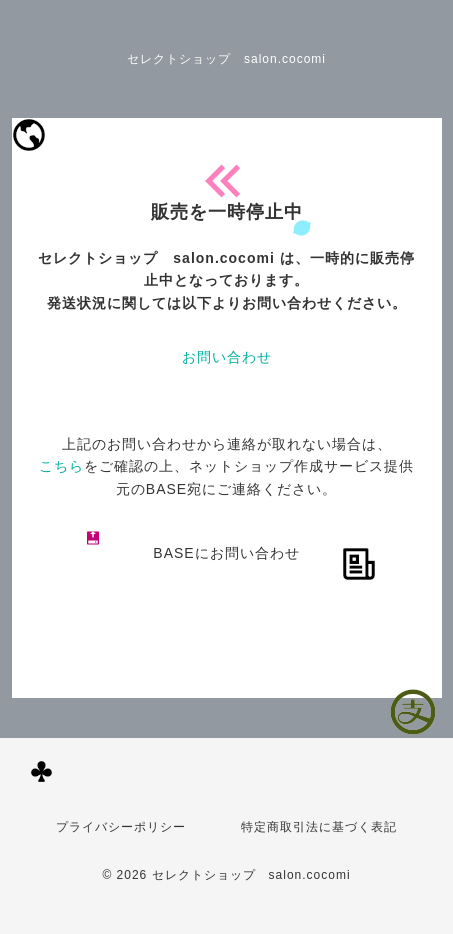 The height and width of the screenshot is (934, 453). Describe the element at coordinates (224, 181) in the screenshot. I see `go back to the previous section` at that location.